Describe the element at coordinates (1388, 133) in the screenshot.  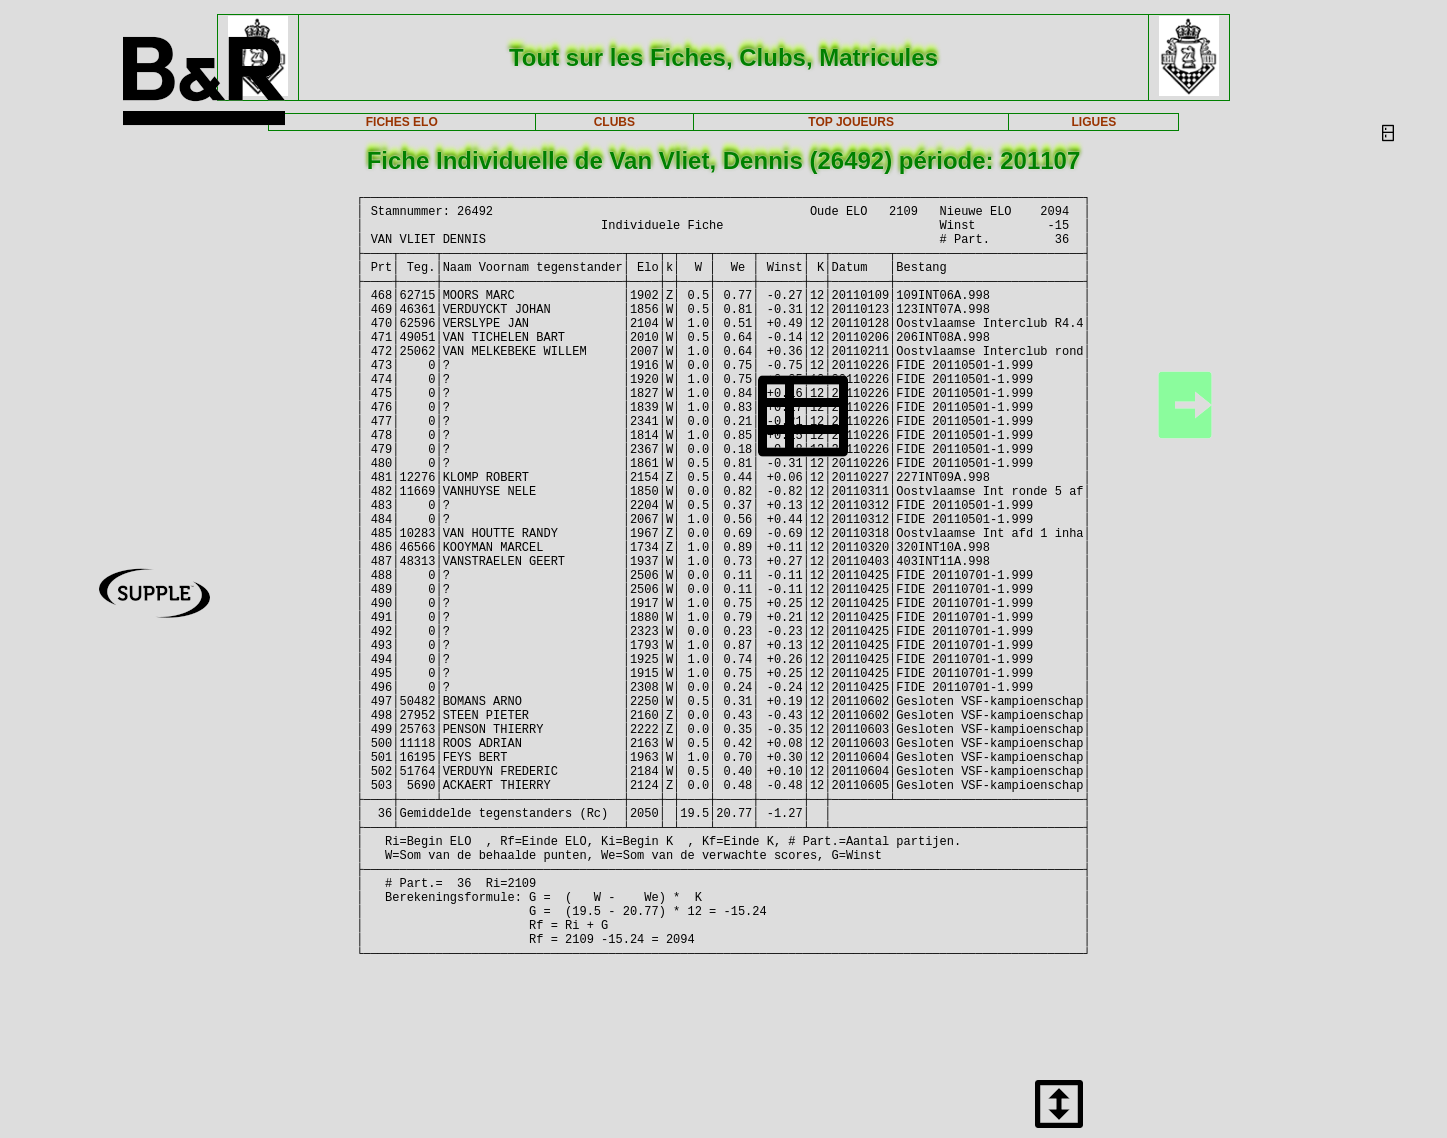
I see `access refrigerator or kitchen appliance controls` at that location.